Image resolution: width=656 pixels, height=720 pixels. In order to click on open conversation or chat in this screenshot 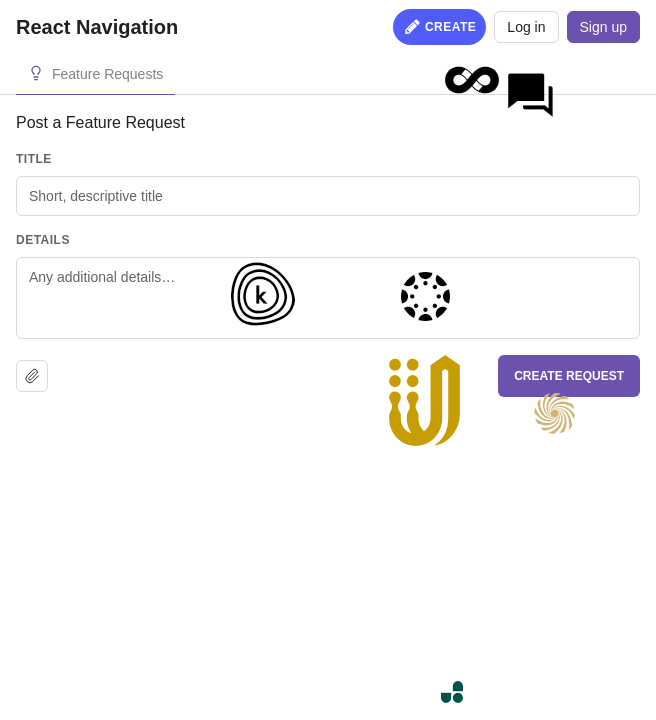, I will do `click(531, 92)`.